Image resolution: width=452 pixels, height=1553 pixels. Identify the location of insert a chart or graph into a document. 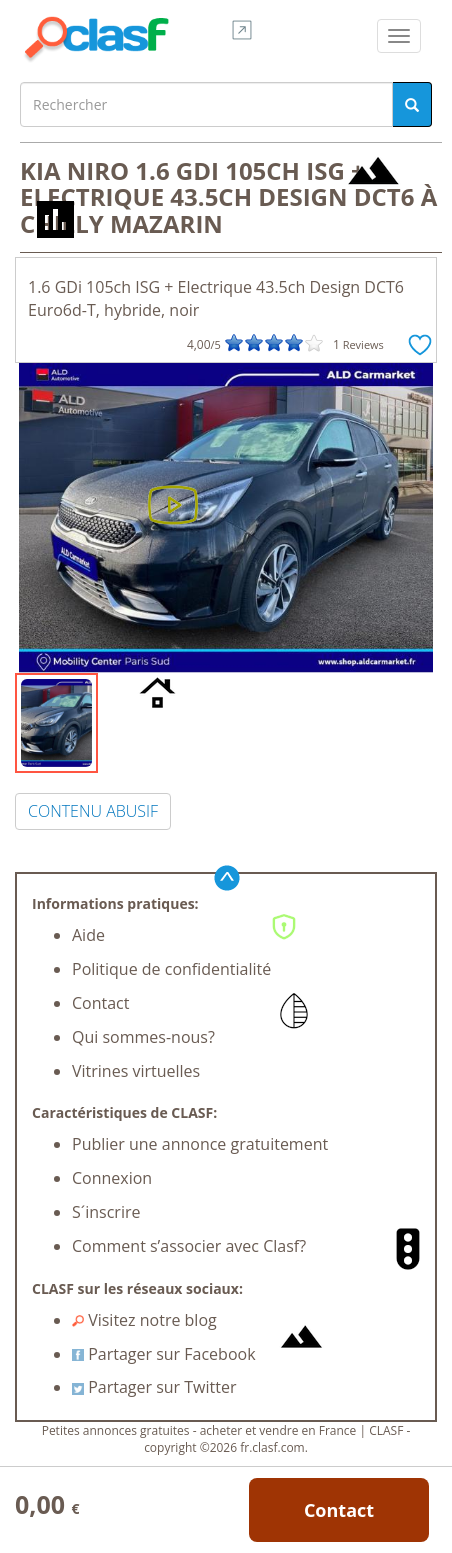
(55, 219).